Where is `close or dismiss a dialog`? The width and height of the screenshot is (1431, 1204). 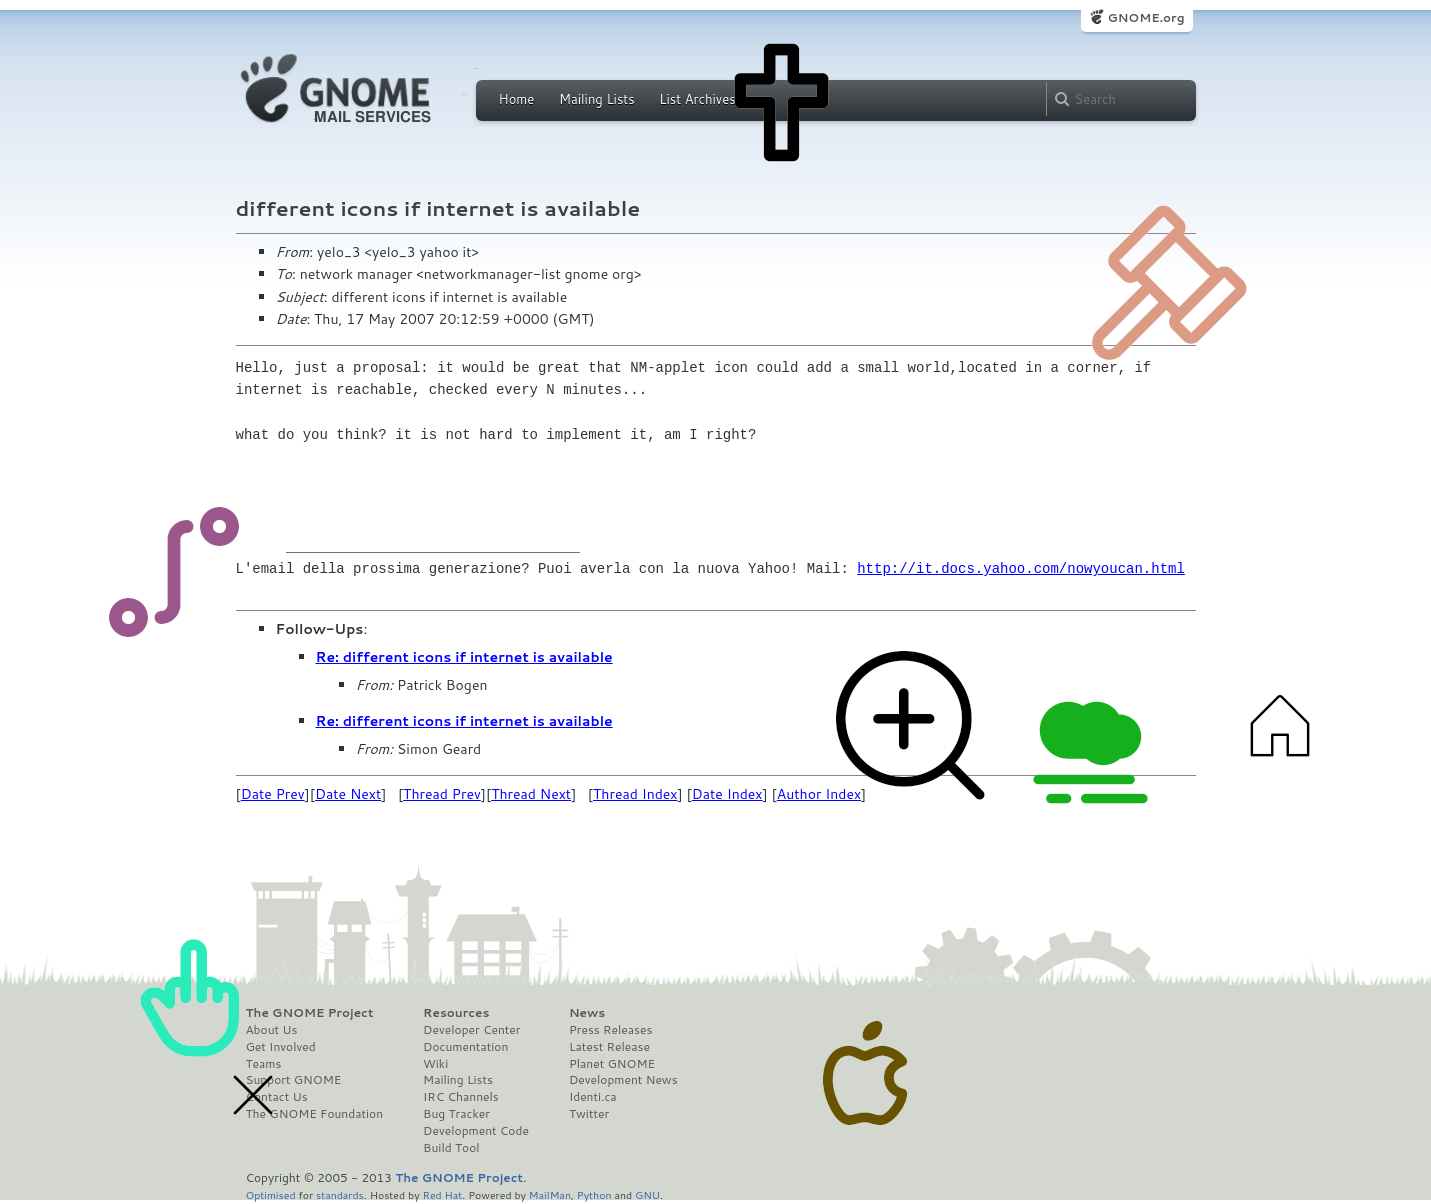
close or dismiss a dialog is located at coordinates (253, 1095).